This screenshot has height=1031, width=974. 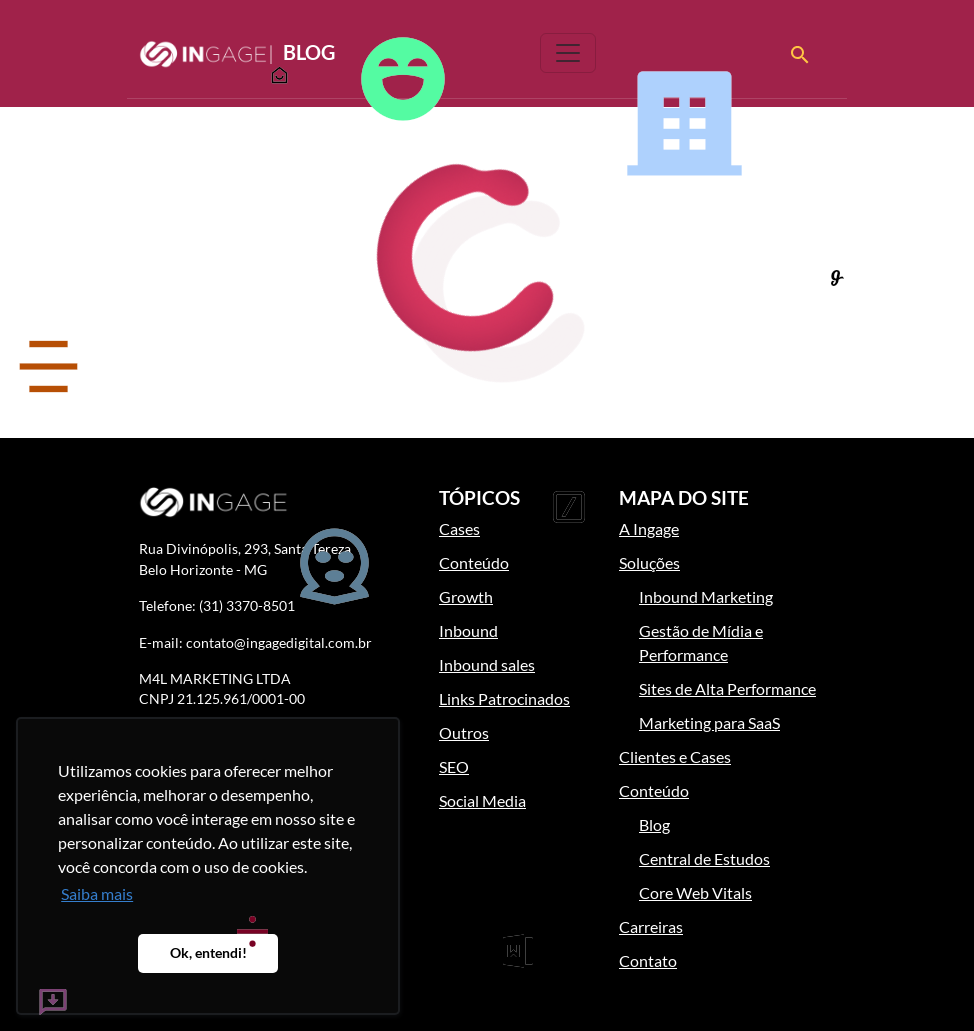 I want to click on react with laughter to a message, so click(x=403, y=79).